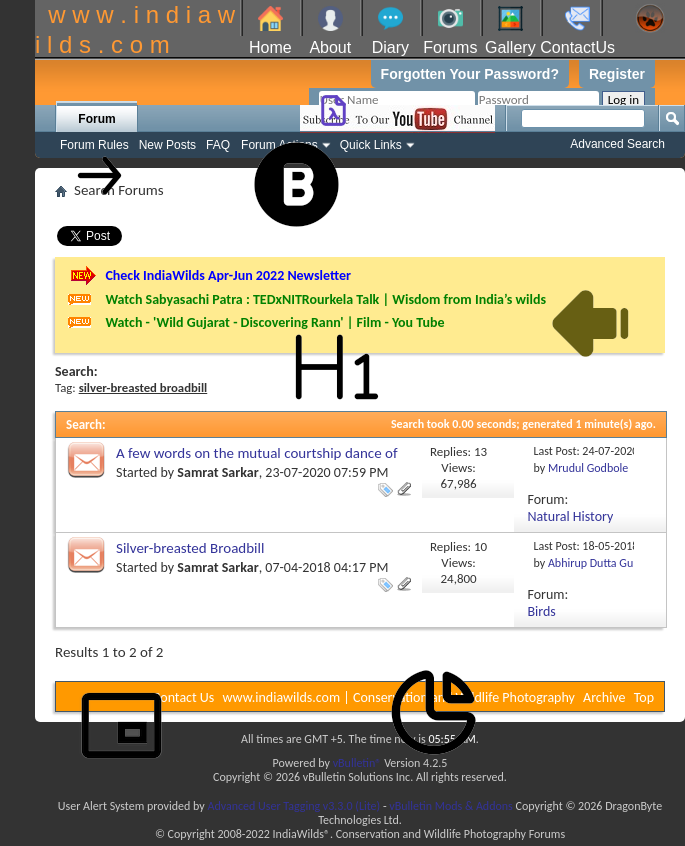  What do you see at coordinates (434, 712) in the screenshot?
I see `view analytics or statistics breakdown` at bounding box center [434, 712].